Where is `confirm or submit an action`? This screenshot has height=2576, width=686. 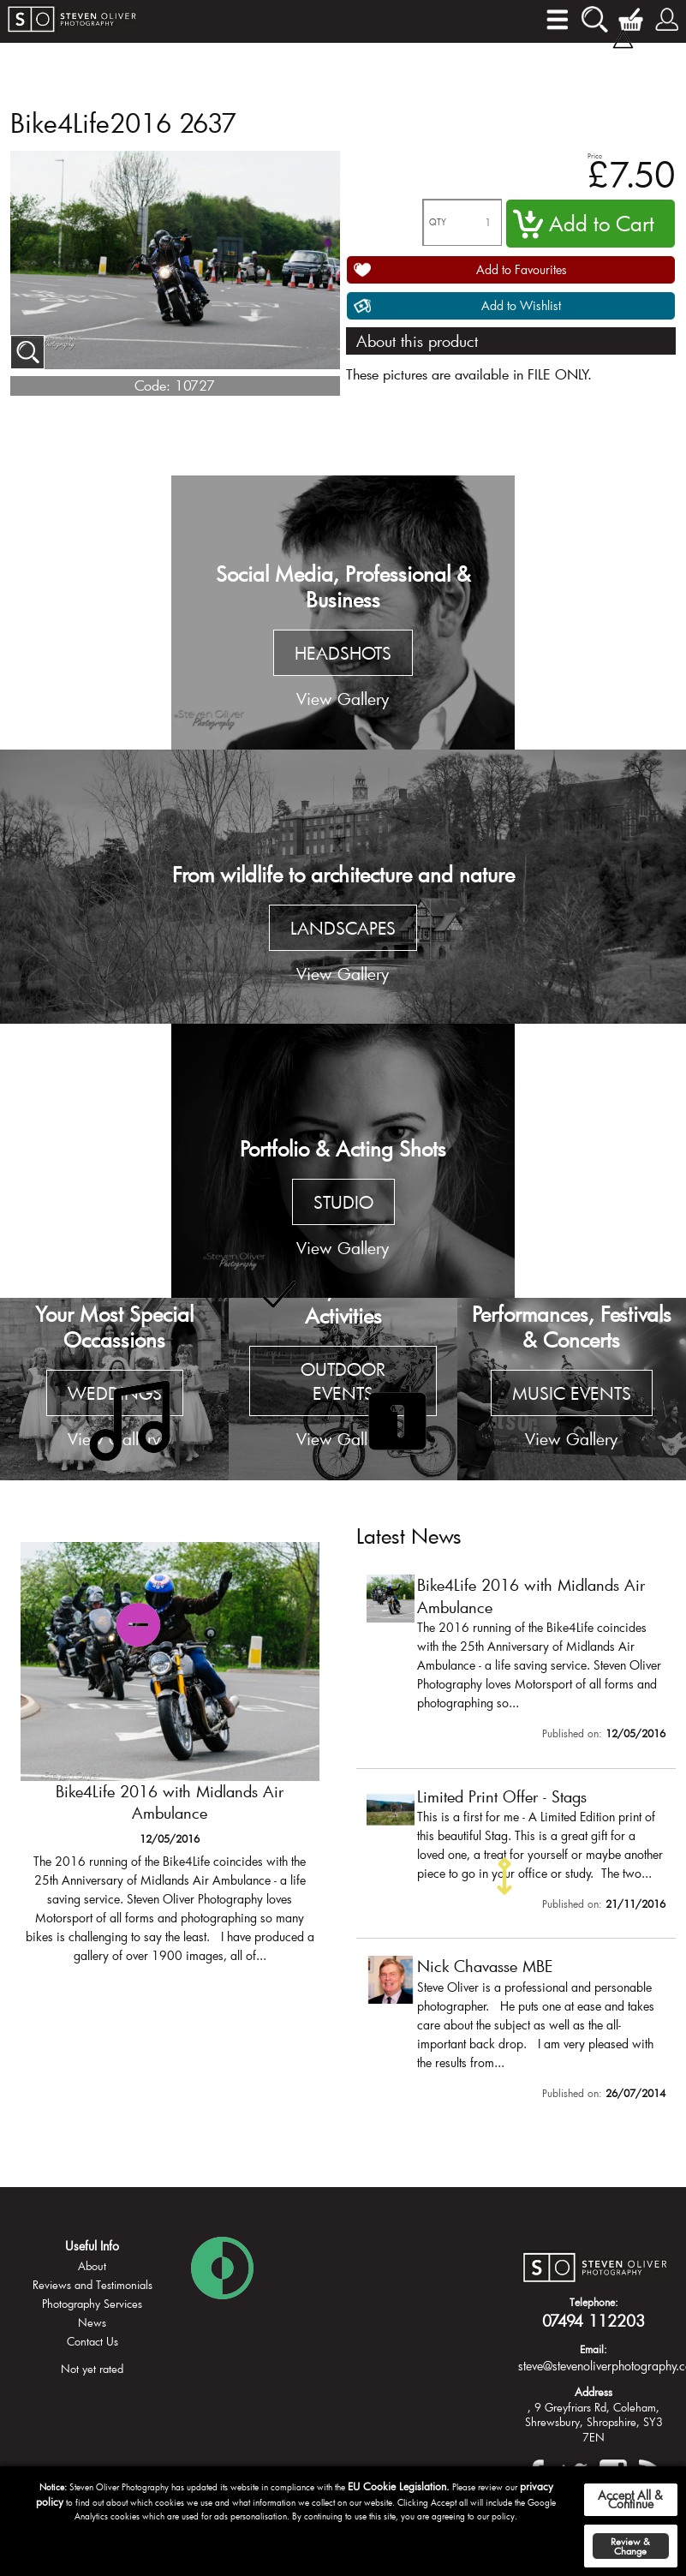
confirm or submit an action is located at coordinates (279, 1294).